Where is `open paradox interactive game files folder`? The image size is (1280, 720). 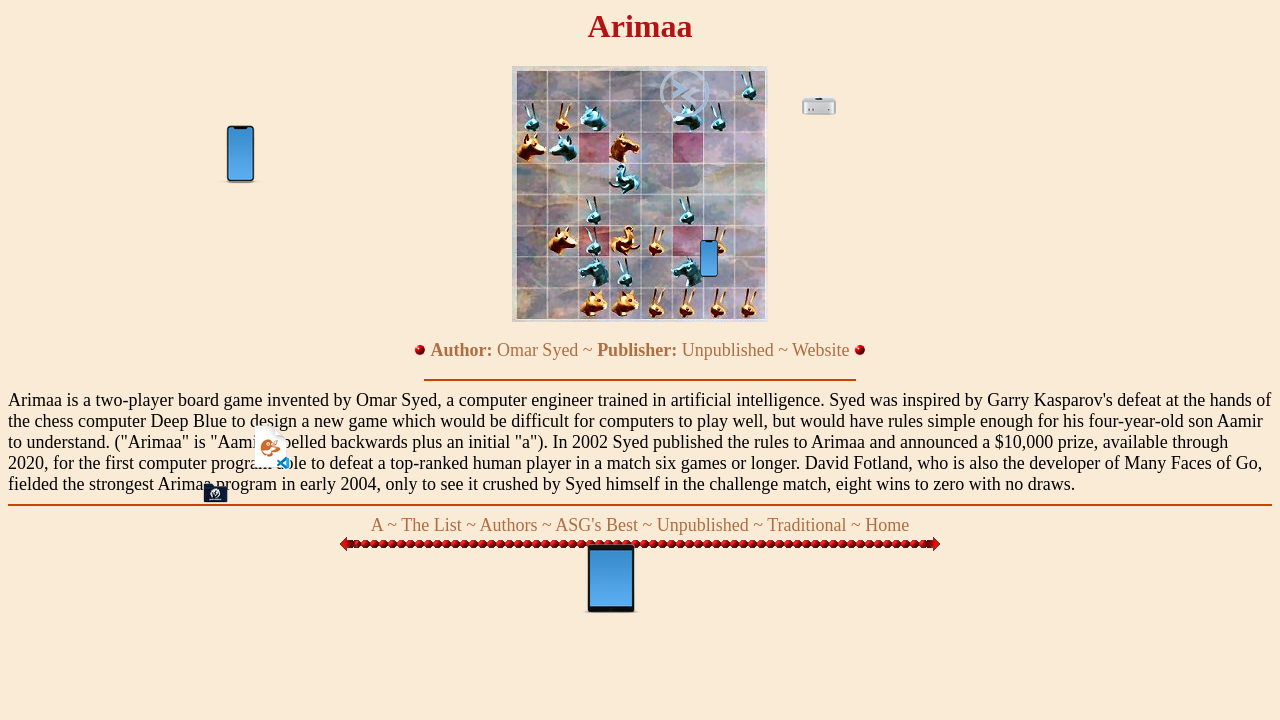 open paradox interactive game files folder is located at coordinates (215, 493).